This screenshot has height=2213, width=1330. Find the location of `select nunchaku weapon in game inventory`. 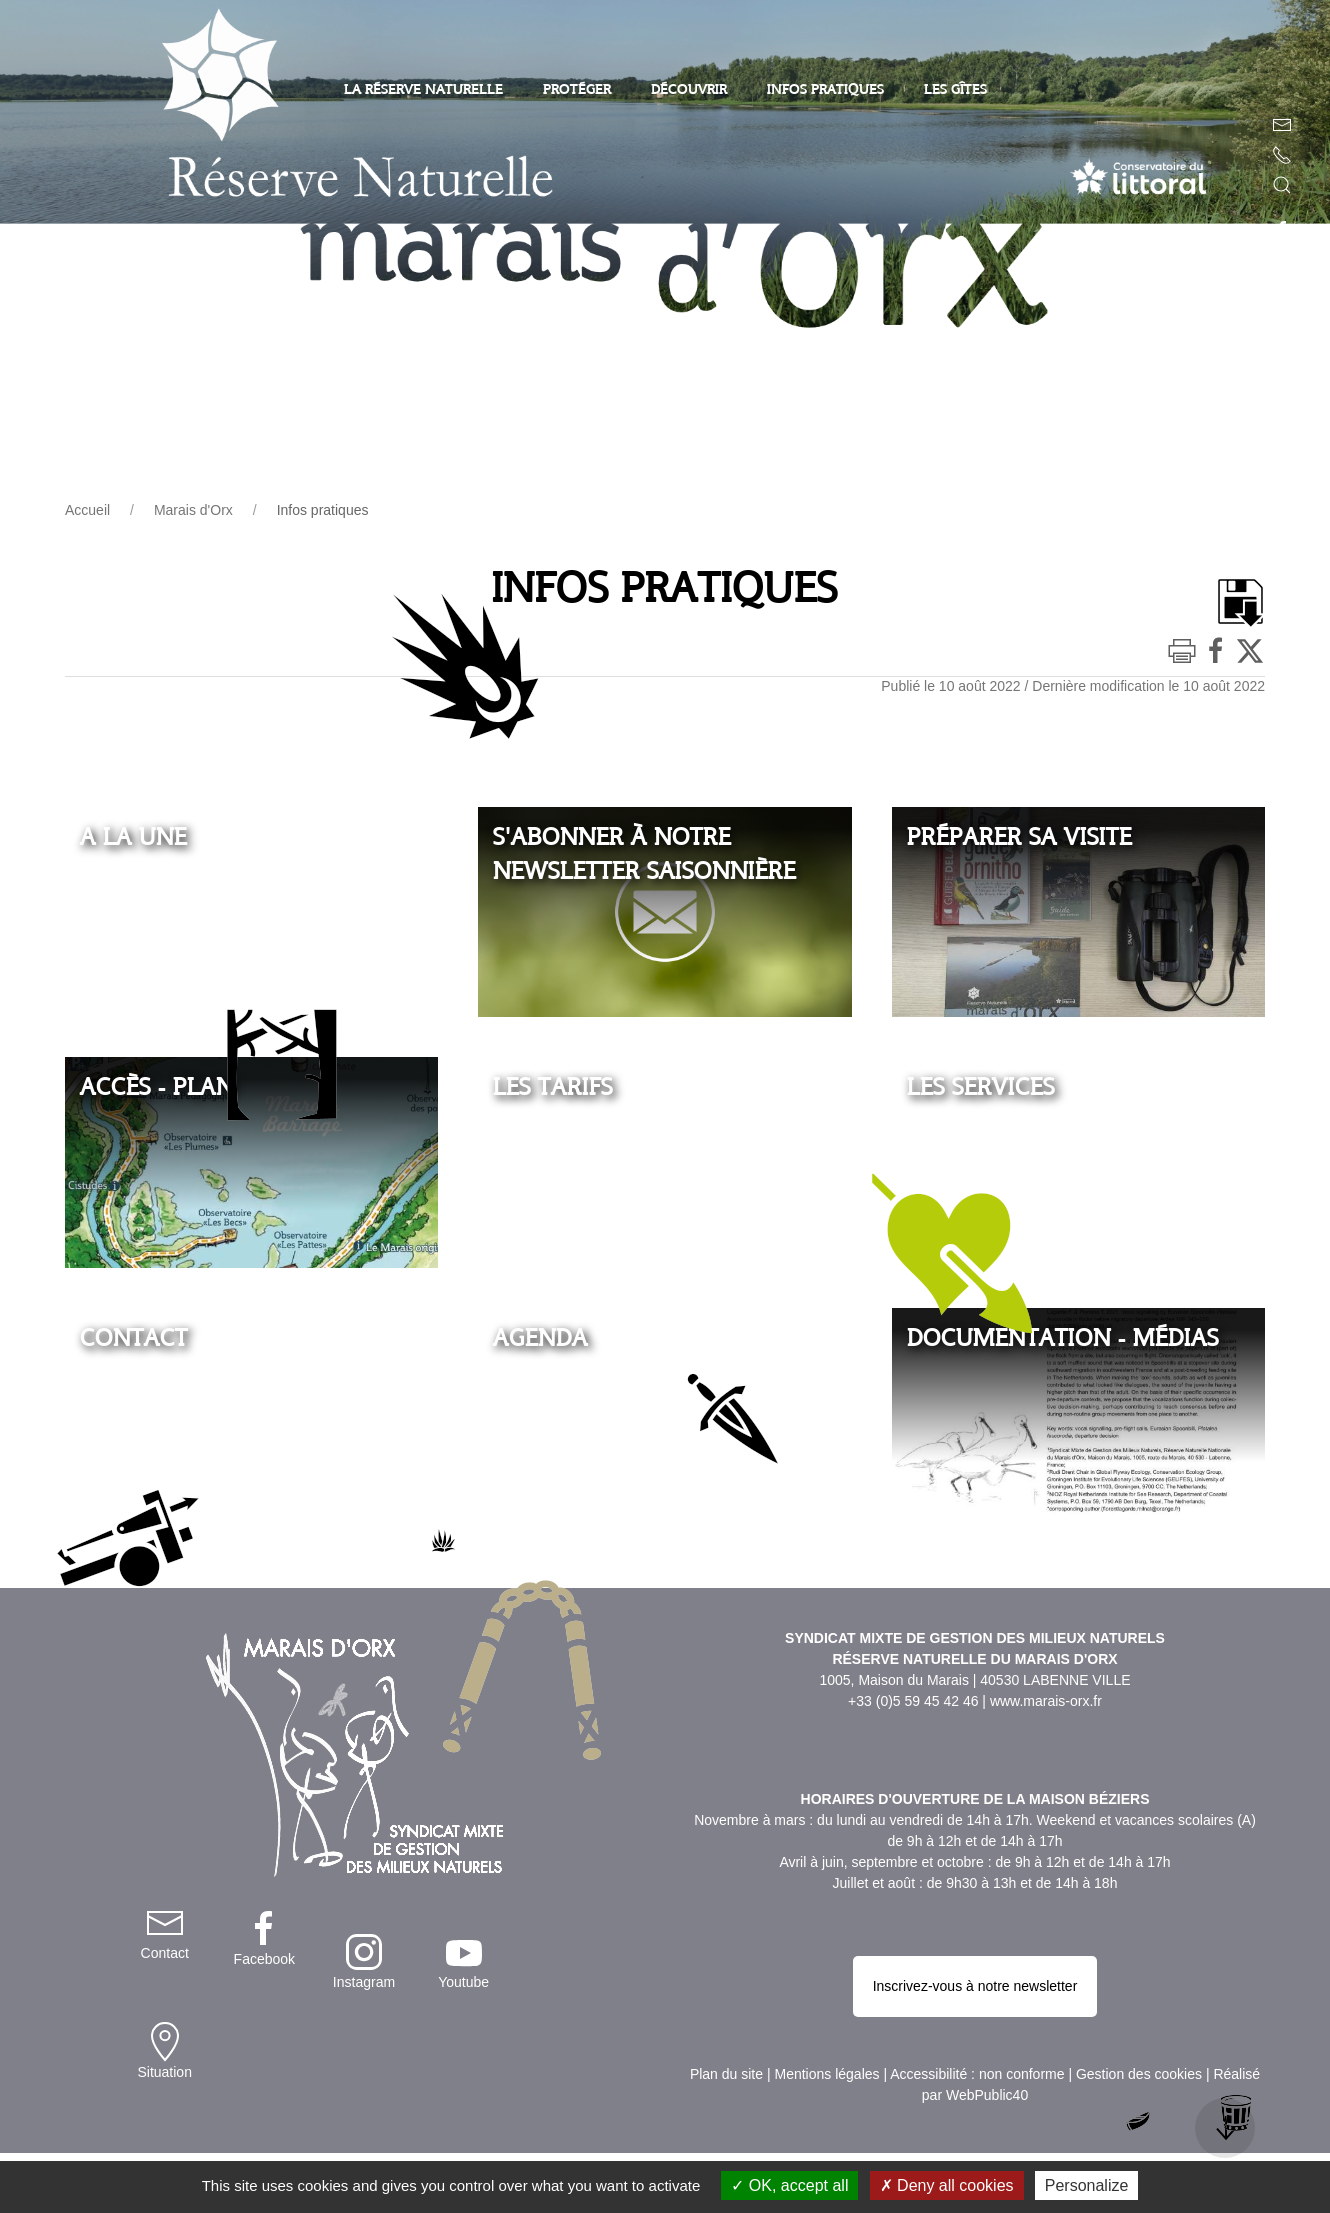

select nunchaku weapon in game inventory is located at coordinates (522, 1670).